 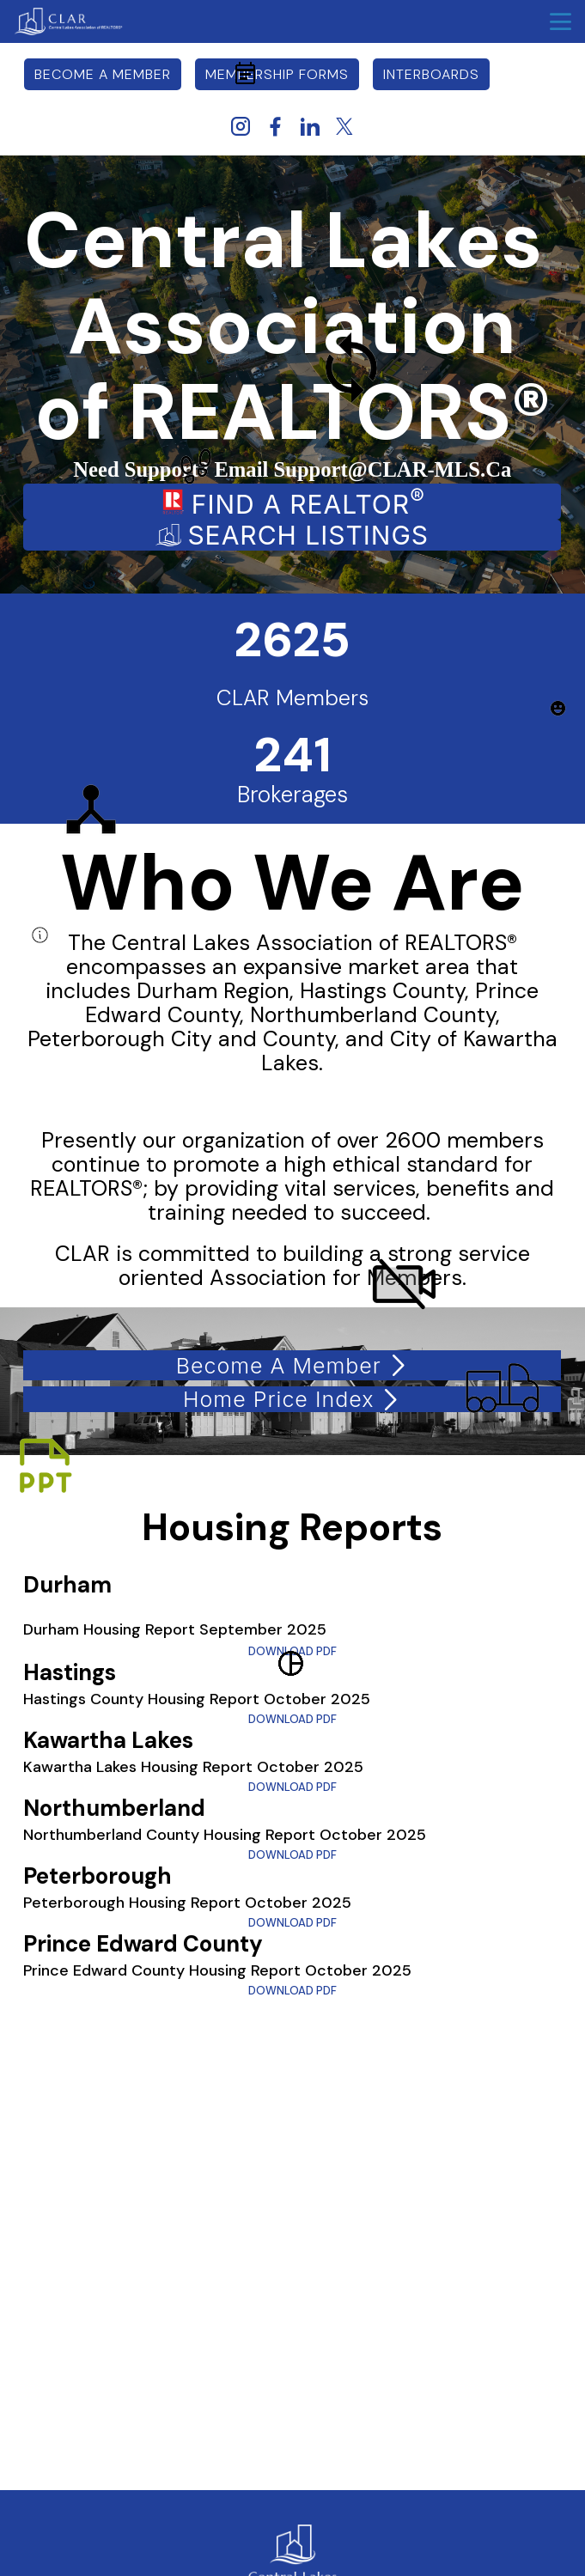 I want to click on view event details or notes, so click(x=245, y=74).